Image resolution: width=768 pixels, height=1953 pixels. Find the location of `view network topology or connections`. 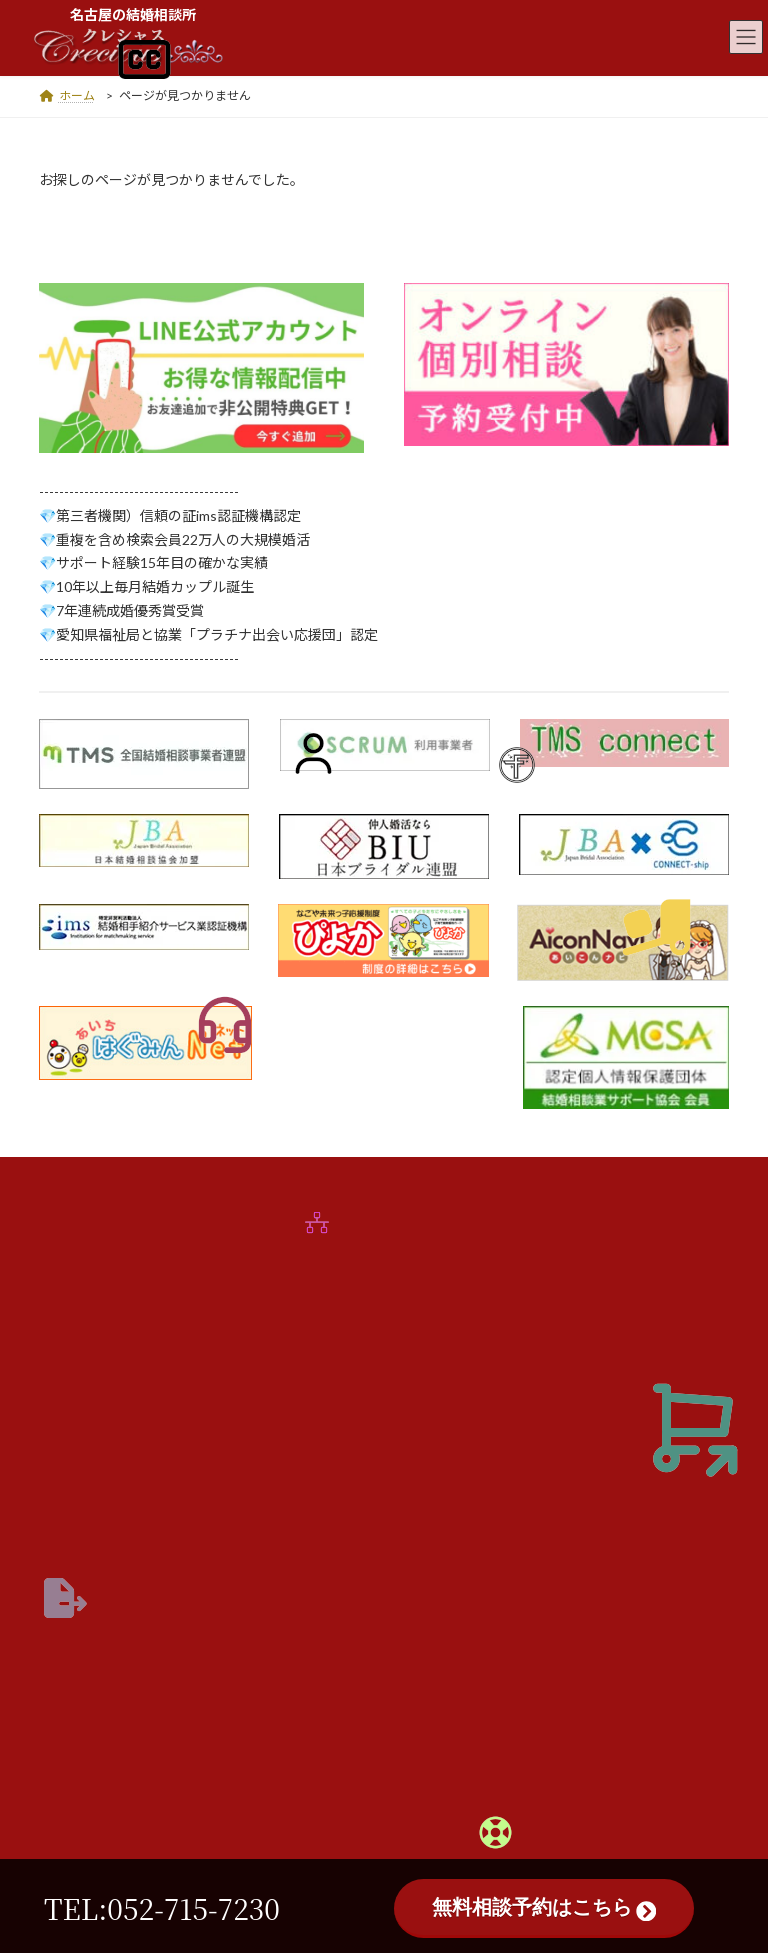

view network topology or connections is located at coordinates (317, 1223).